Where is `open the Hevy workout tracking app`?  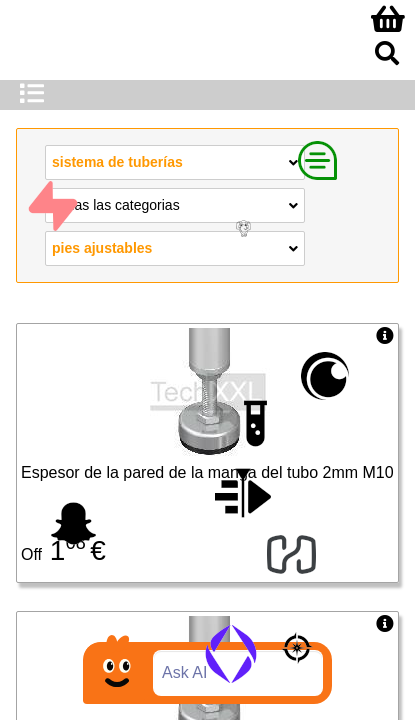 open the Hevy workout tracking app is located at coordinates (291, 554).